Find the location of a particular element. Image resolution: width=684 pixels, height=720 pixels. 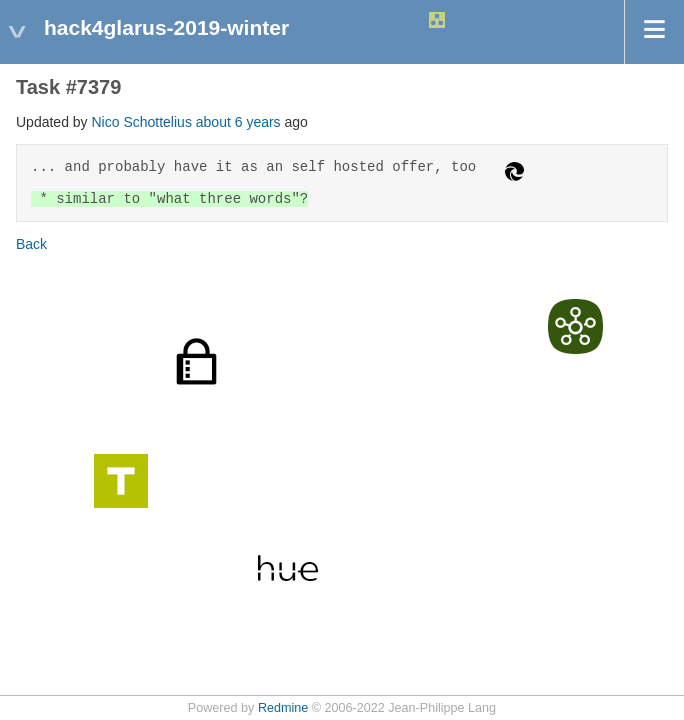

open telegraph publishing platform is located at coordinates (121, 481).